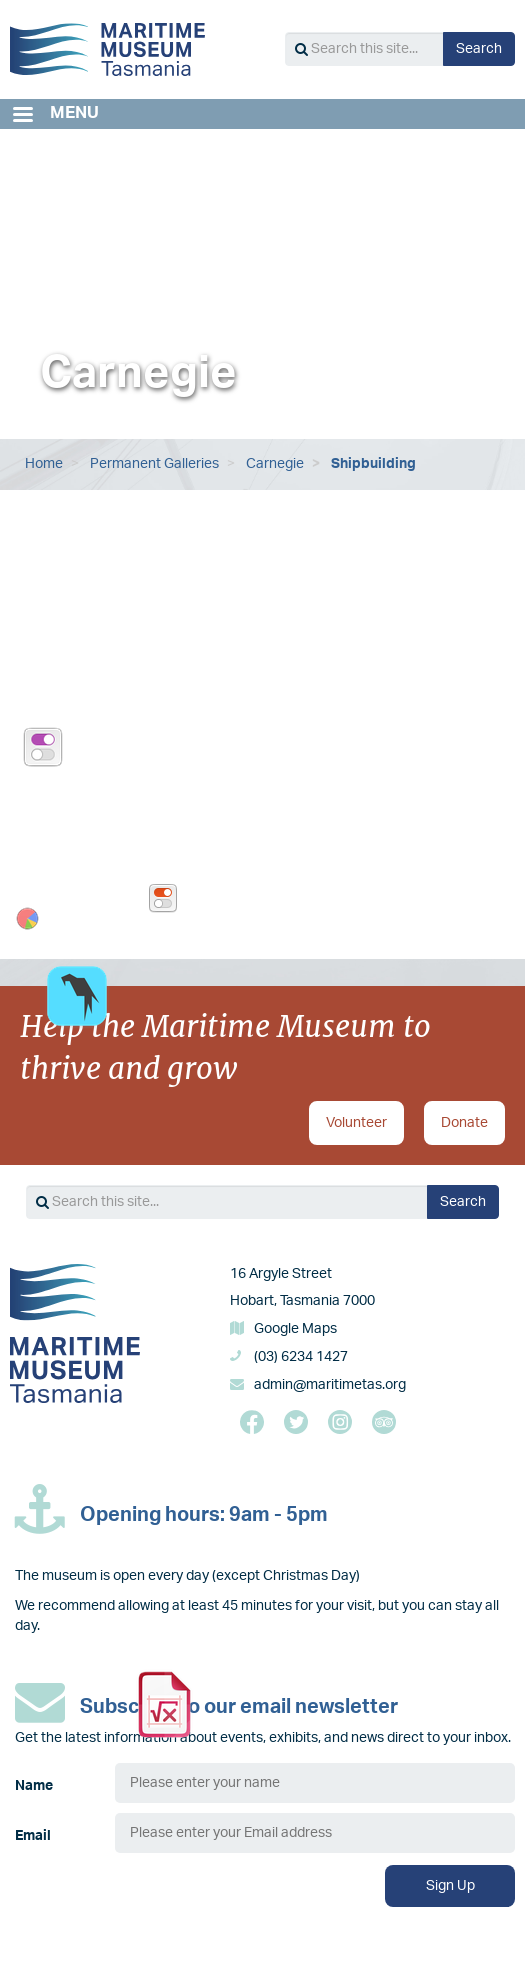 The image size is (525, 1963). Describe the element at coordinates (164, 1704) in the screenshot. I see `open an opendocument formula file` at that location.